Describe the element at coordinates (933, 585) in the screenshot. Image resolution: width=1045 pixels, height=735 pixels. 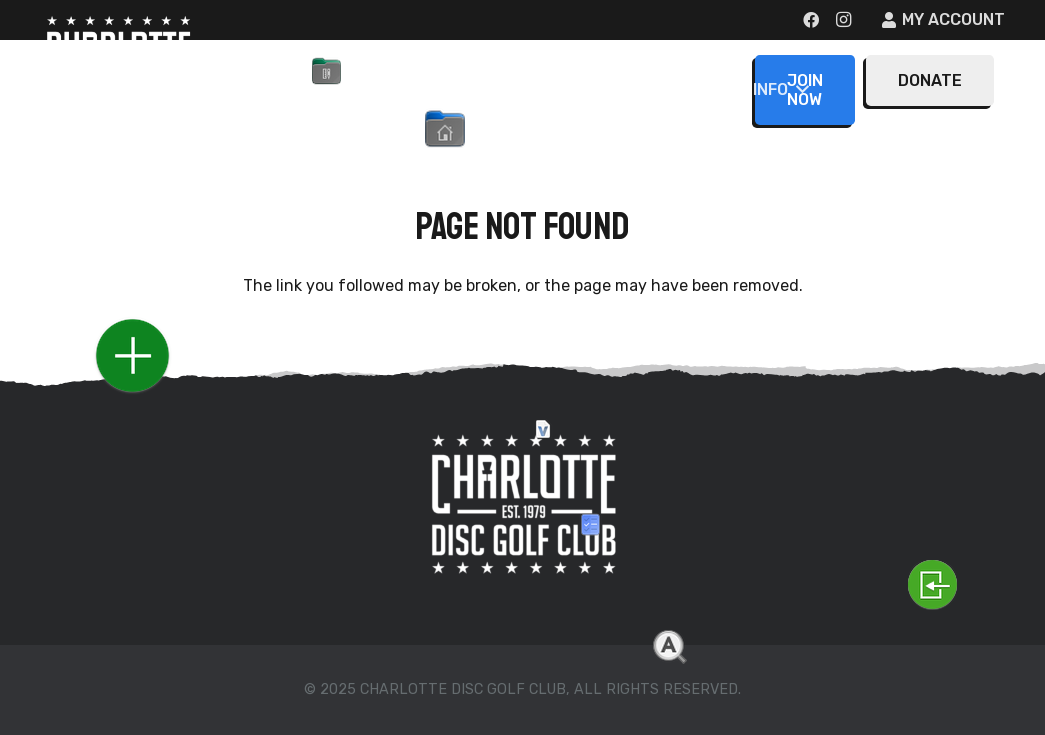
I see `log out of the current session` at that location.